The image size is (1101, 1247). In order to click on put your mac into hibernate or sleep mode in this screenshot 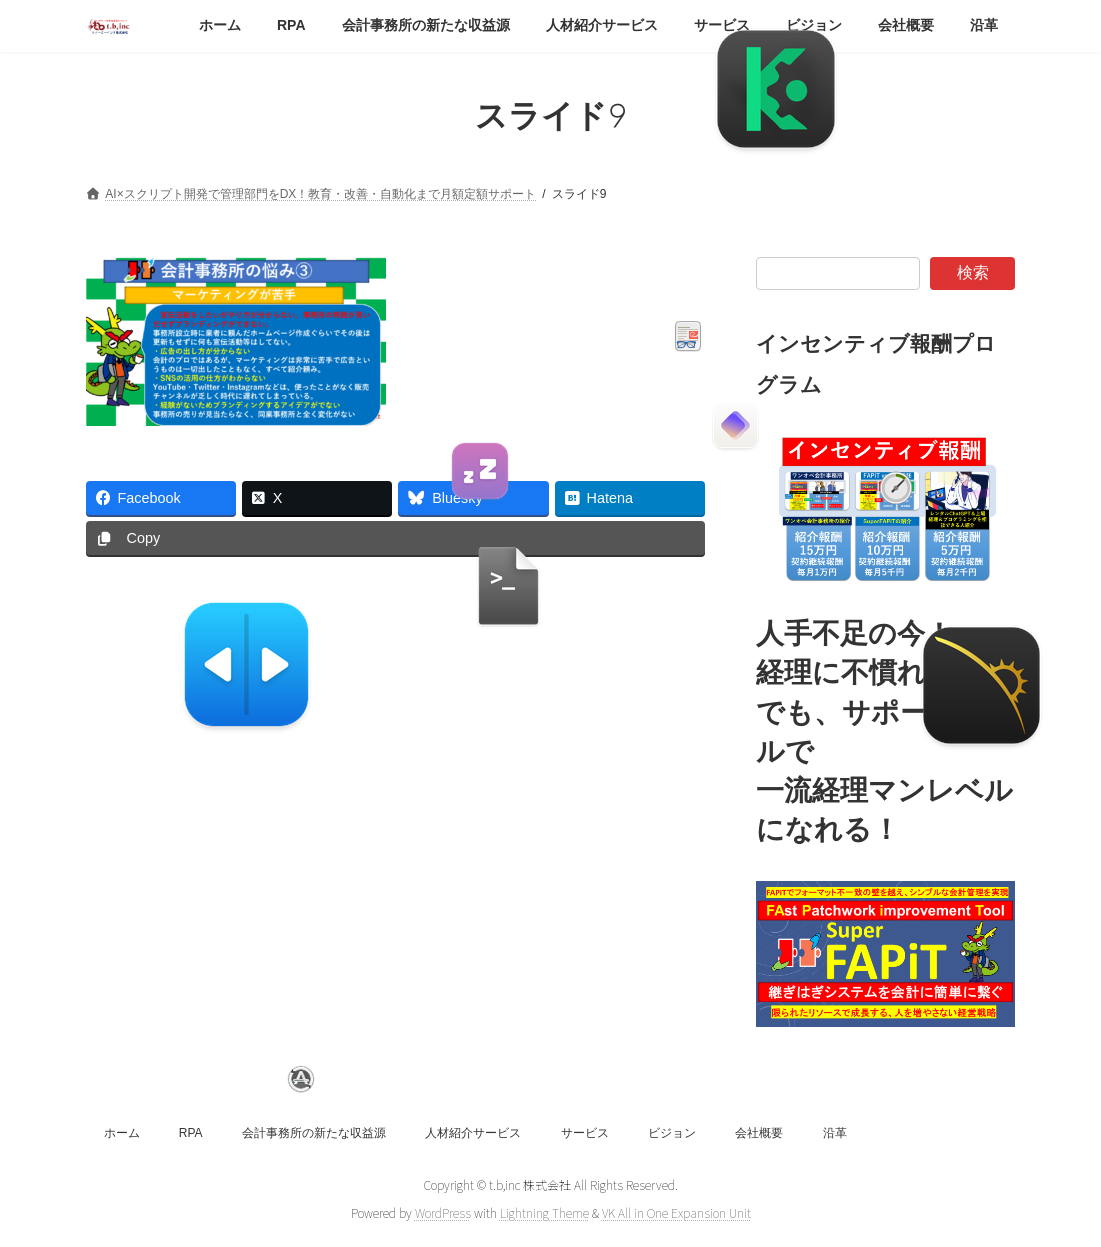, I will do `click(480, 471)`.